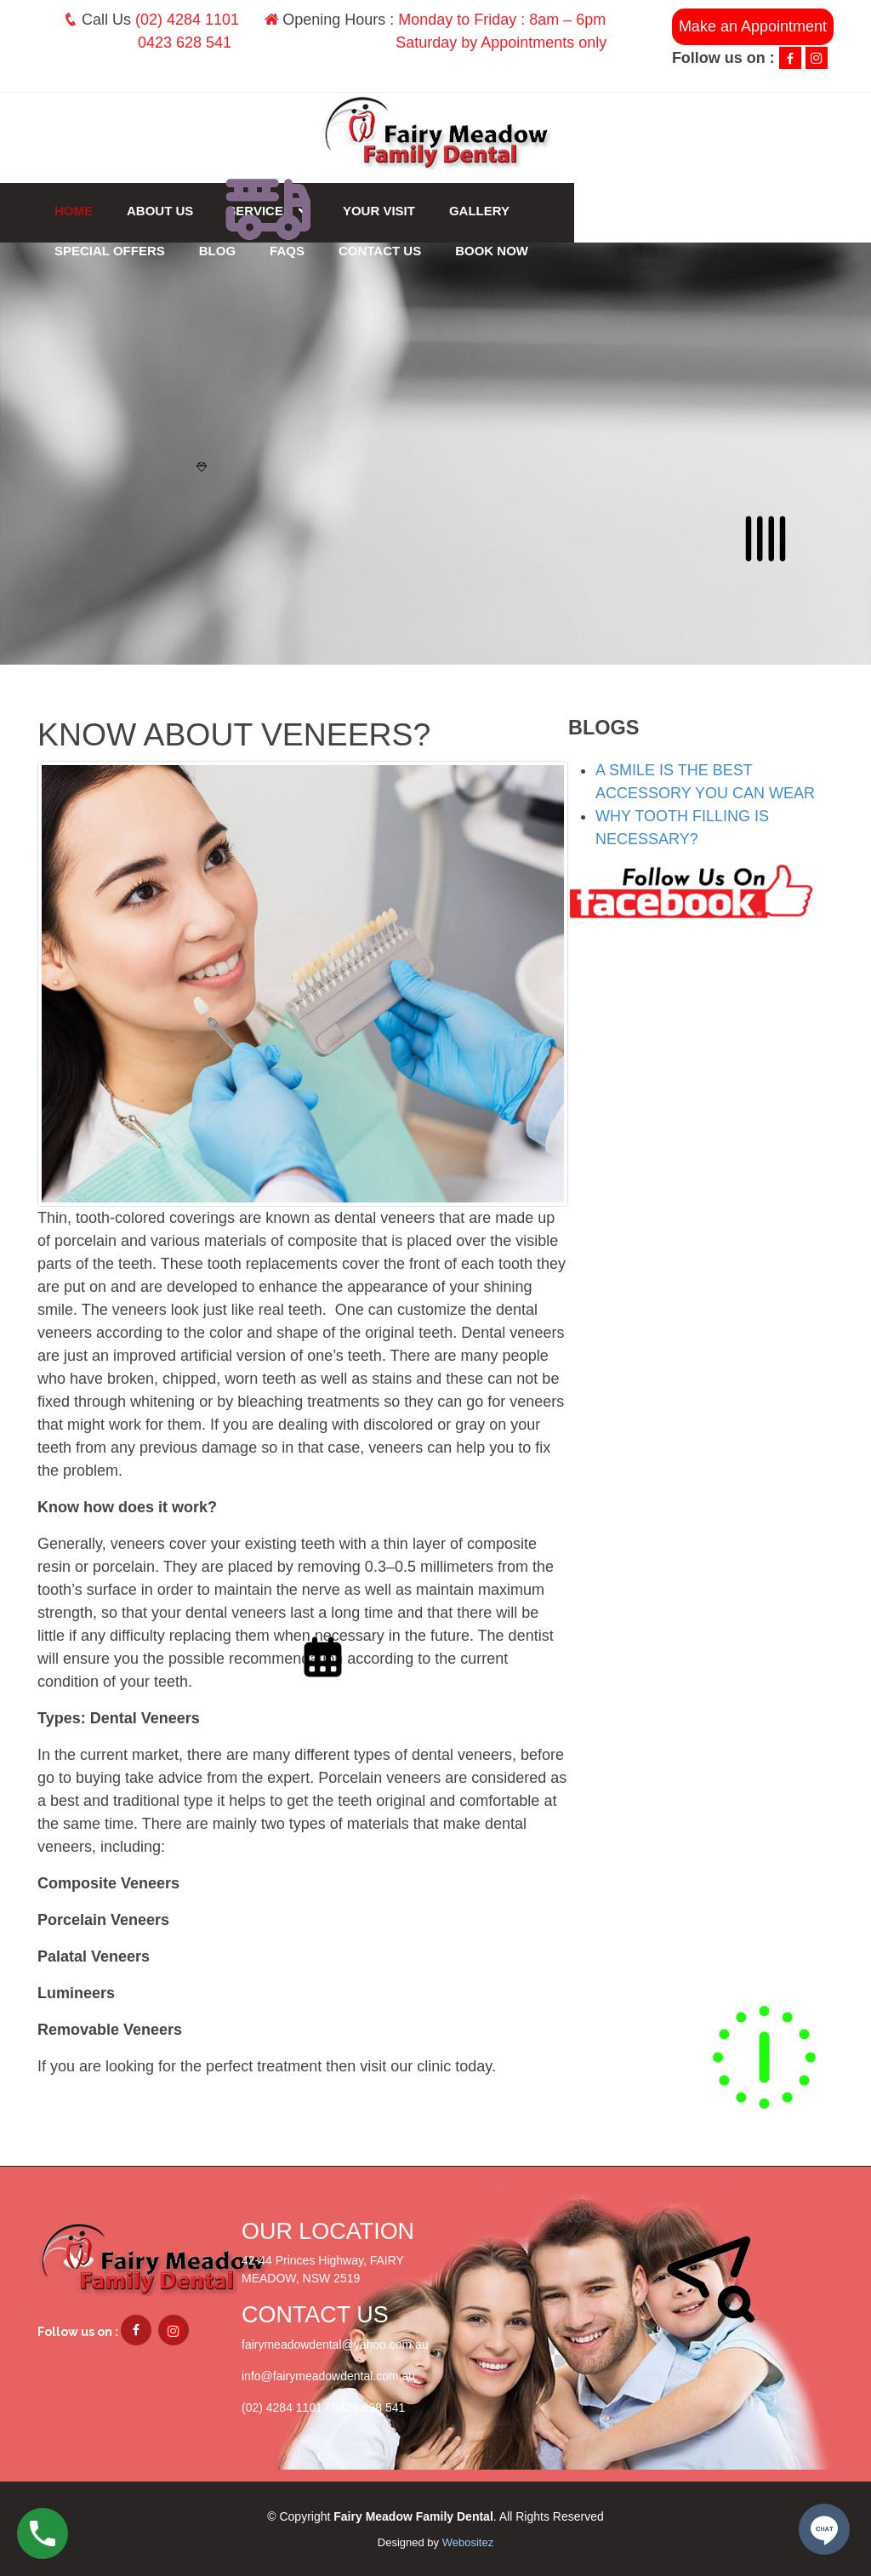 This screenshot has height=2576, width=871. Describe the element at coordinates (202, 467) in the screenshot. I see `view premium or exclusive content` at that location.